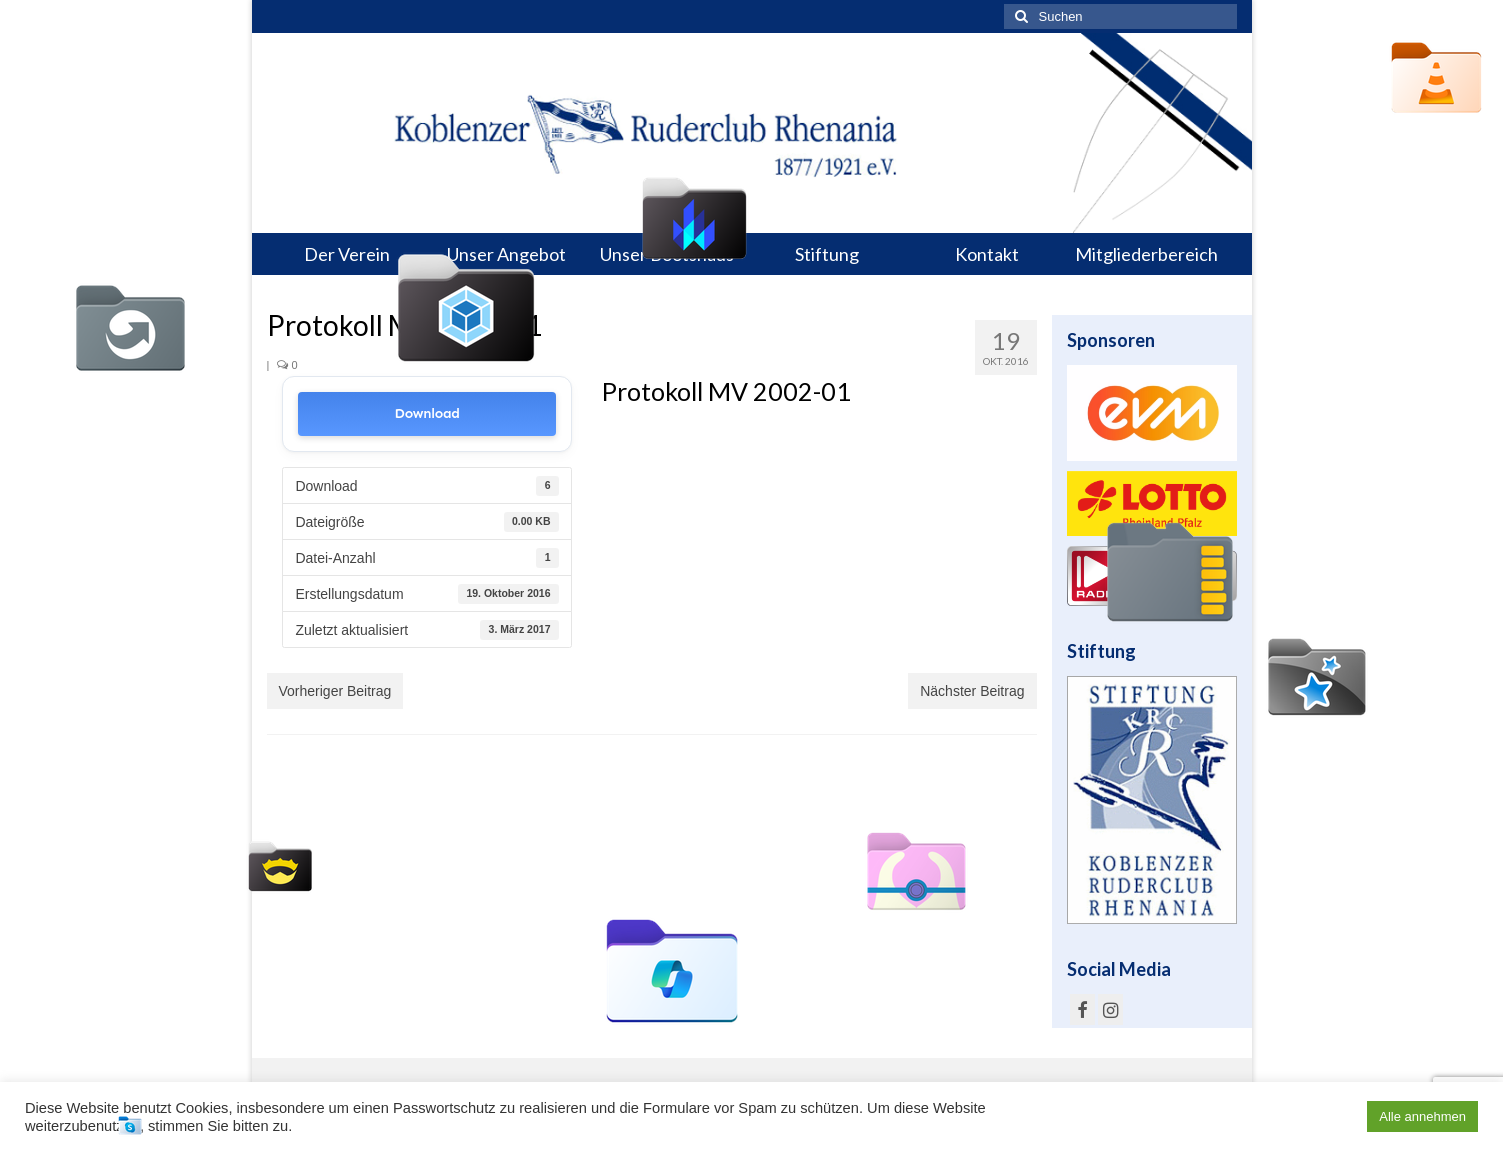 This screenshot has width=1503, height=1151. Describe the element at coordinates (1436, 80) in the screenshot. I see `open folder containing VLC media player files` at that location.